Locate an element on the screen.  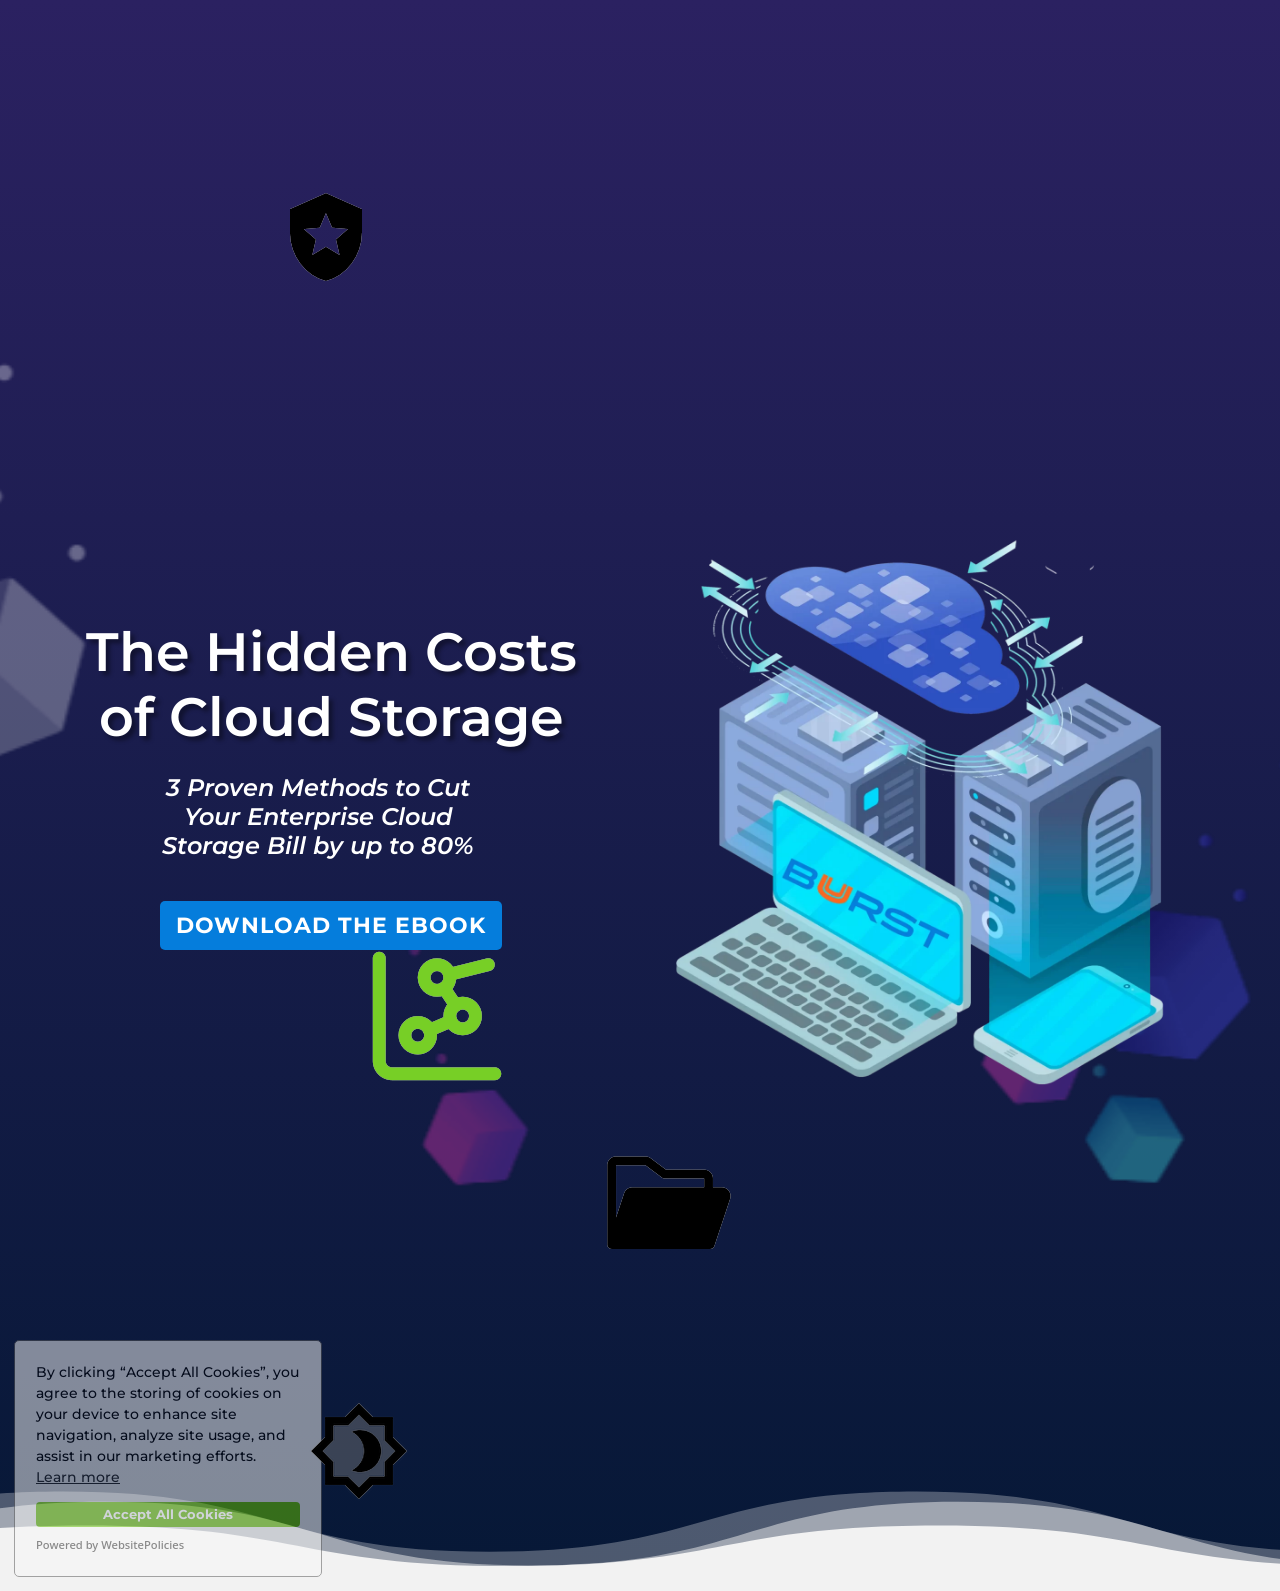
contact local police or emergency services is located at coordinates (326, 237).